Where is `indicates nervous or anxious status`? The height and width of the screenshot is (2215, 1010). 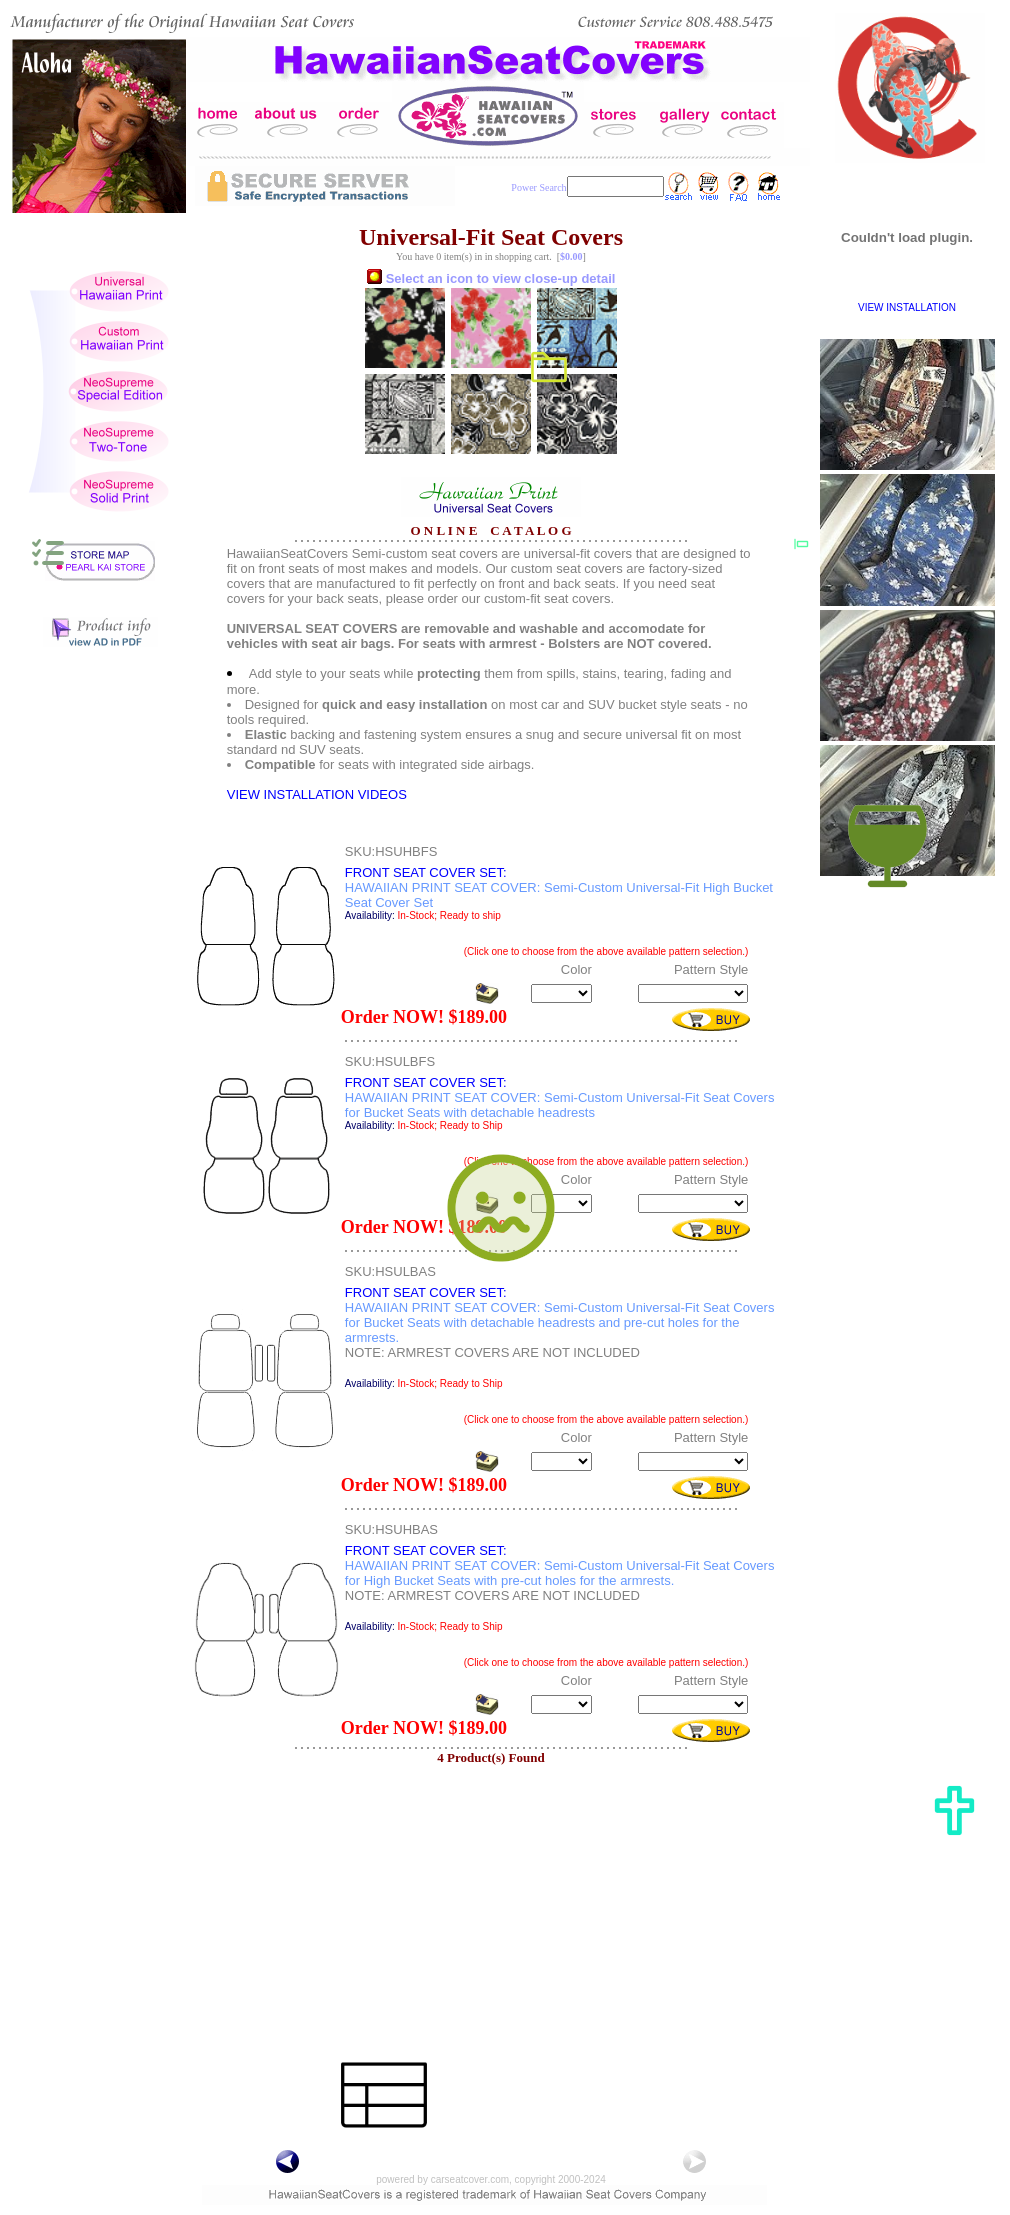
indicates nervous or anxious status is located at coordinates (501, 1208).